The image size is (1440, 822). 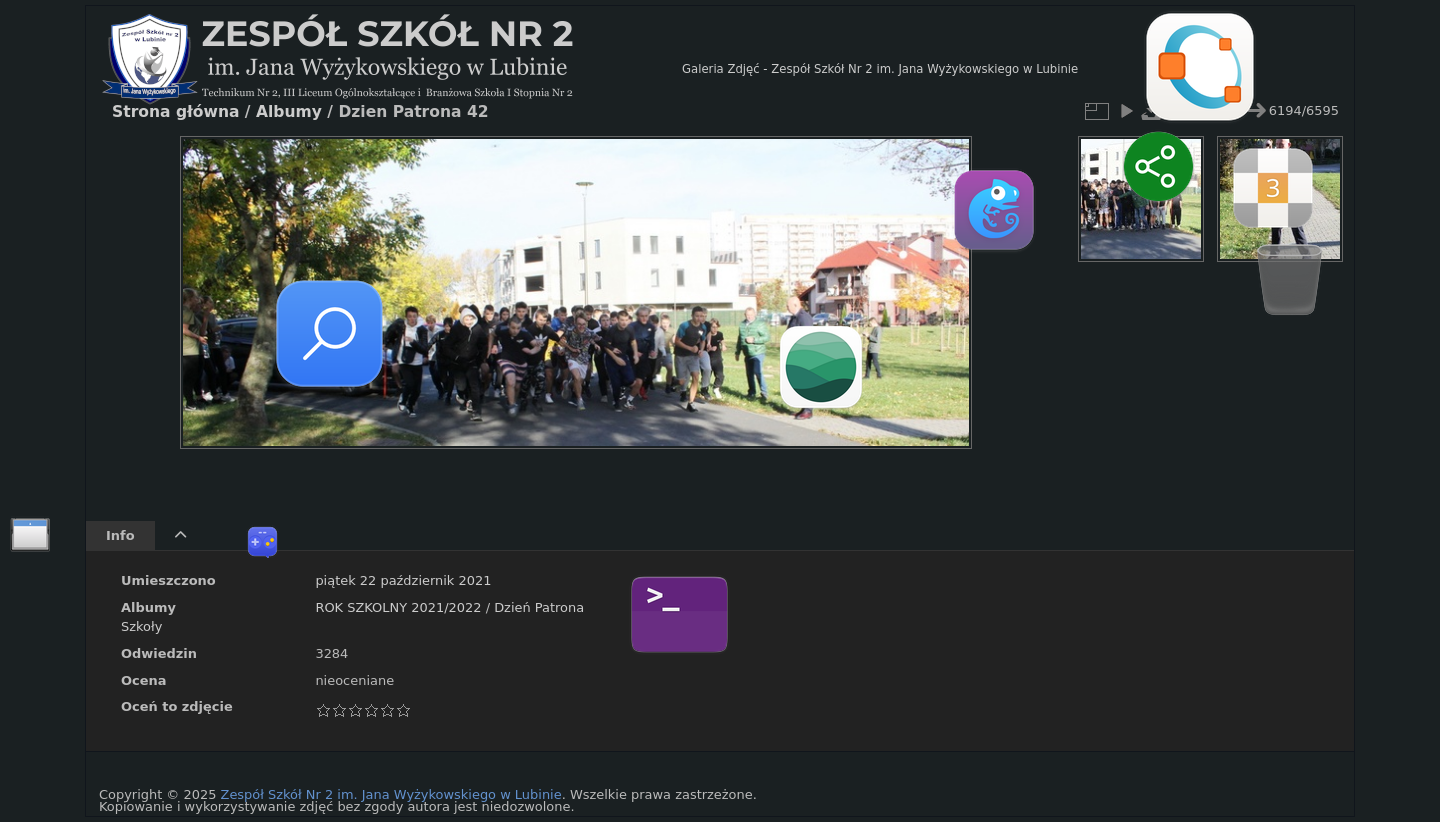 What do you see at coordinates (30, 534) in the screenshot?
I see `compactflash memory card storage device` at bounding box center [30, 534].